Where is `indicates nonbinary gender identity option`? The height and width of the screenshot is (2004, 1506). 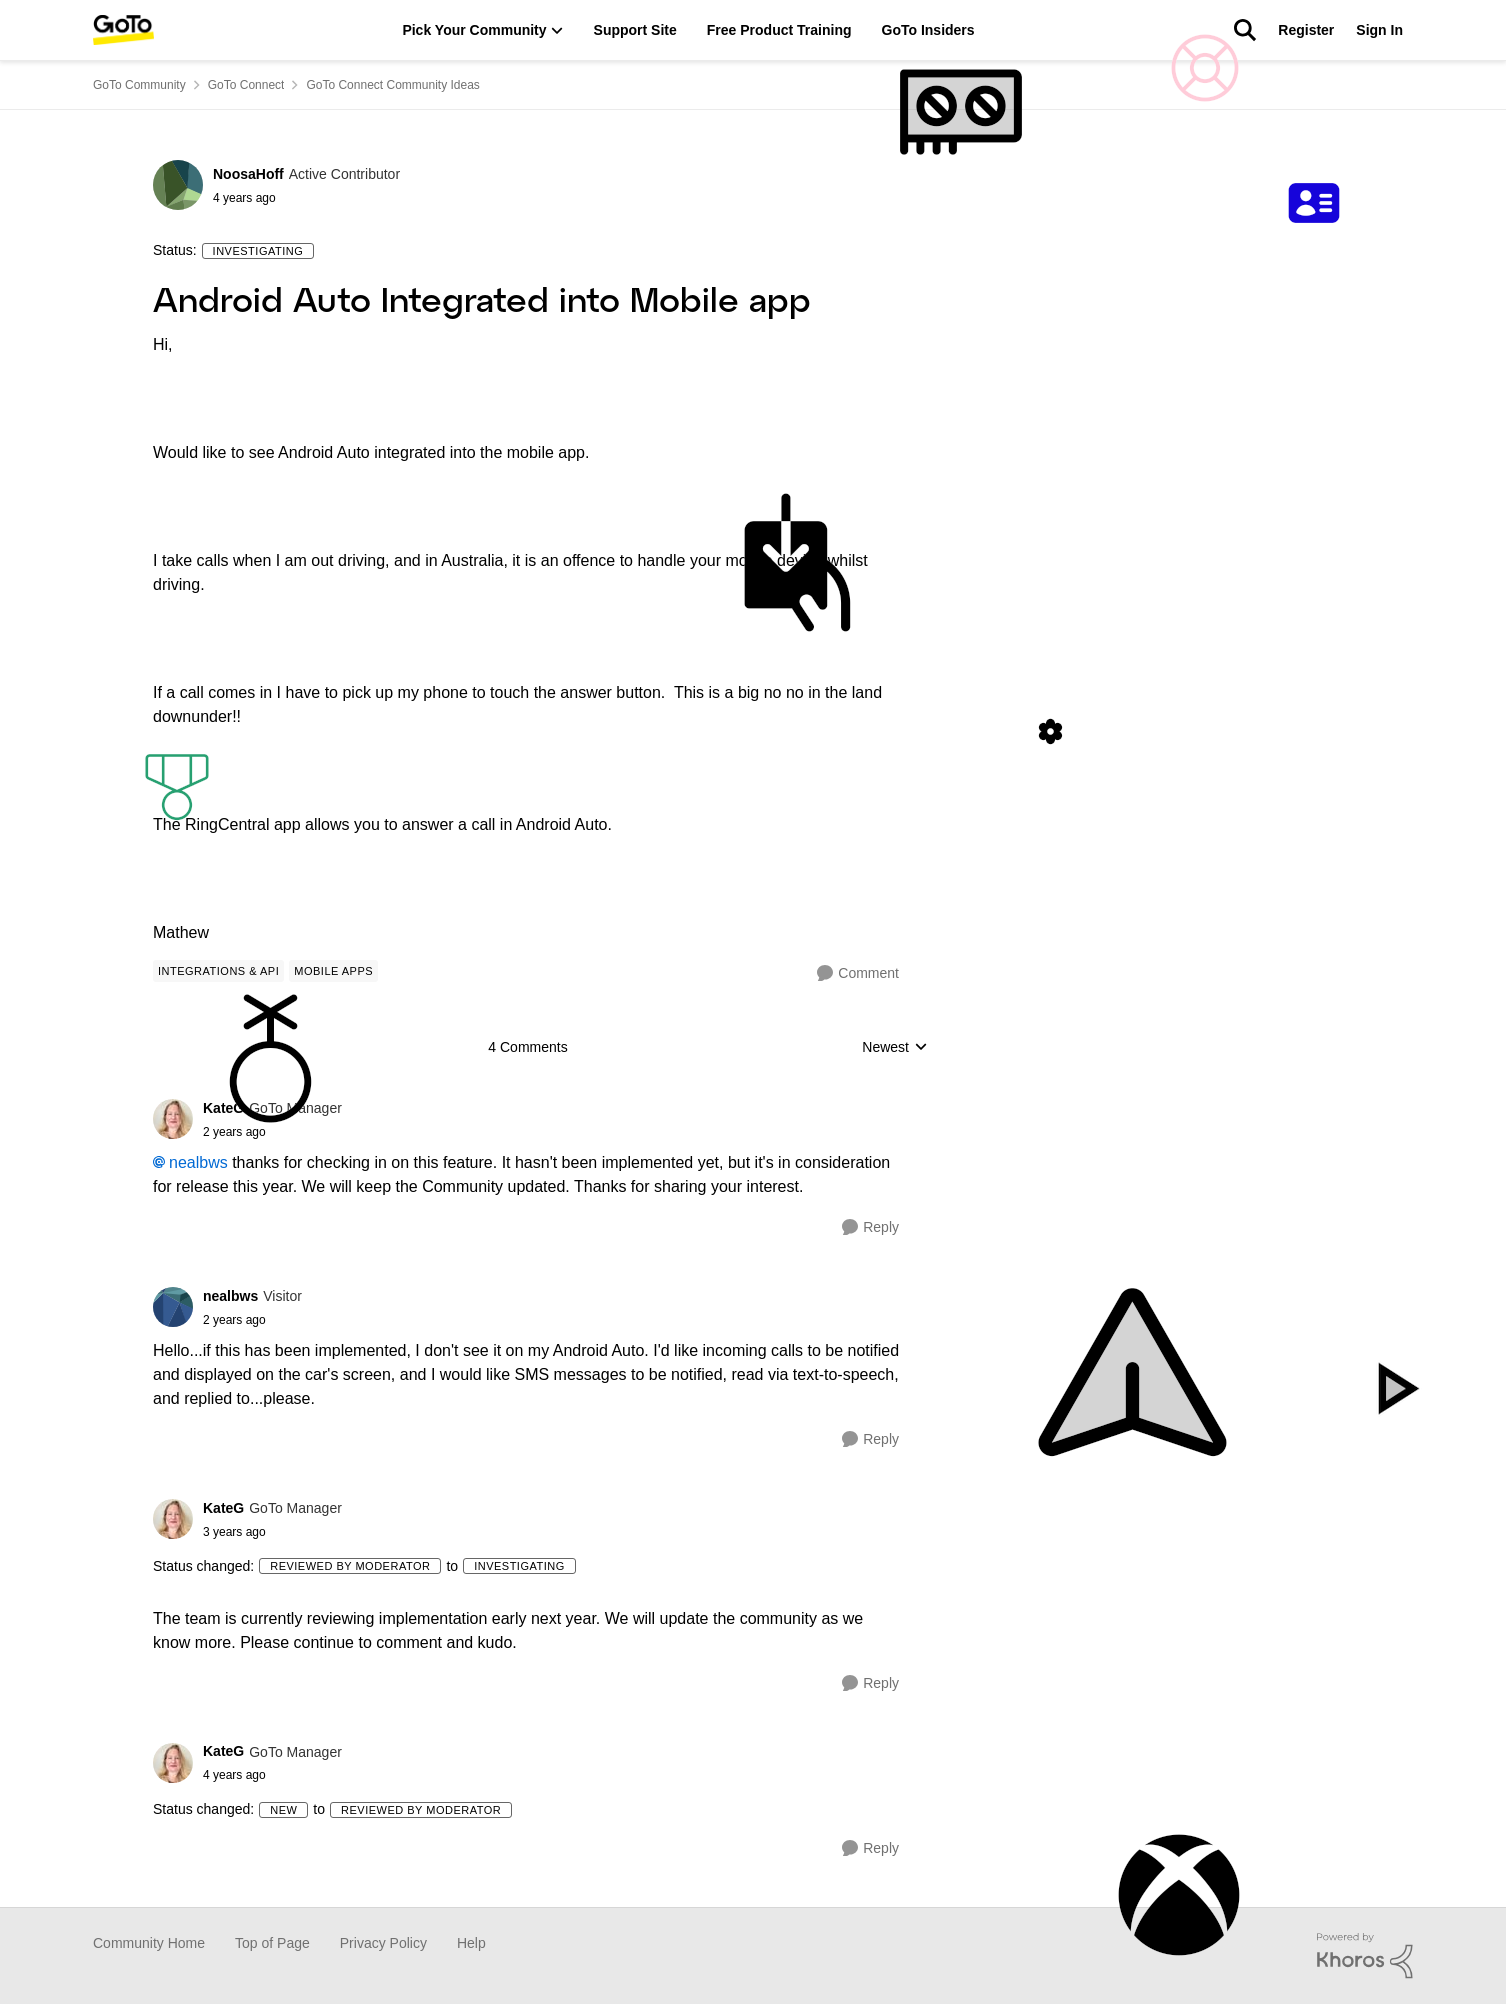
indicates nonbinary gender identity option is located at coordinates (270, 1058).